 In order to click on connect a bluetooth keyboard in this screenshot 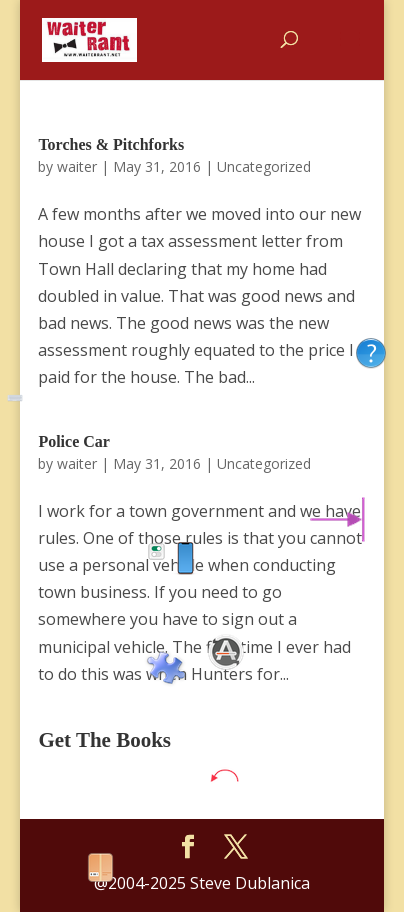, I will do `click(15, 398)`.